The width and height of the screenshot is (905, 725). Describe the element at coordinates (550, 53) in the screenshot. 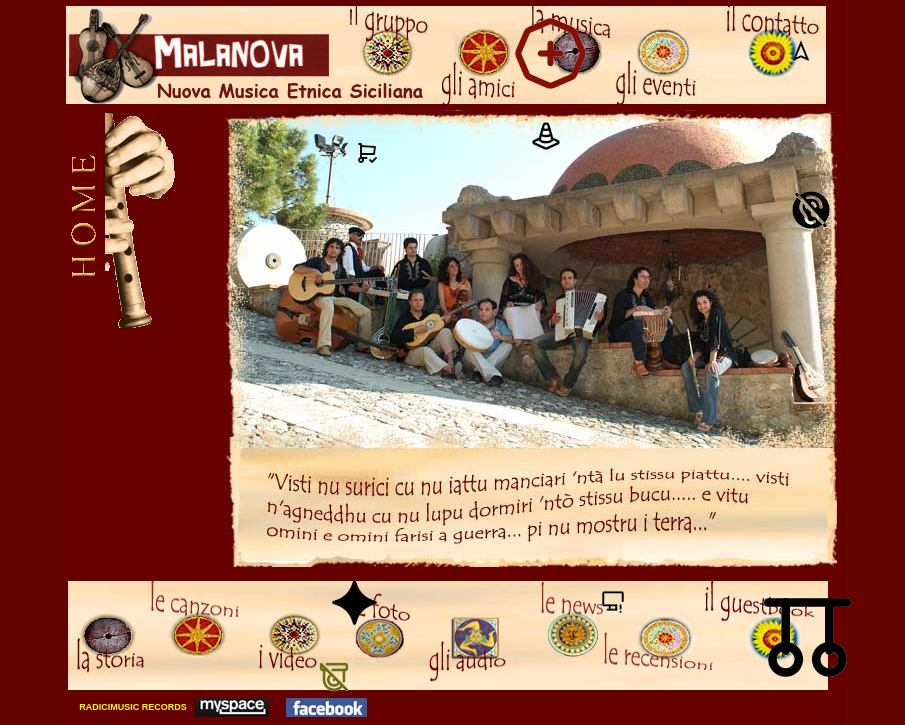

I see `add a new item or element` at that location.